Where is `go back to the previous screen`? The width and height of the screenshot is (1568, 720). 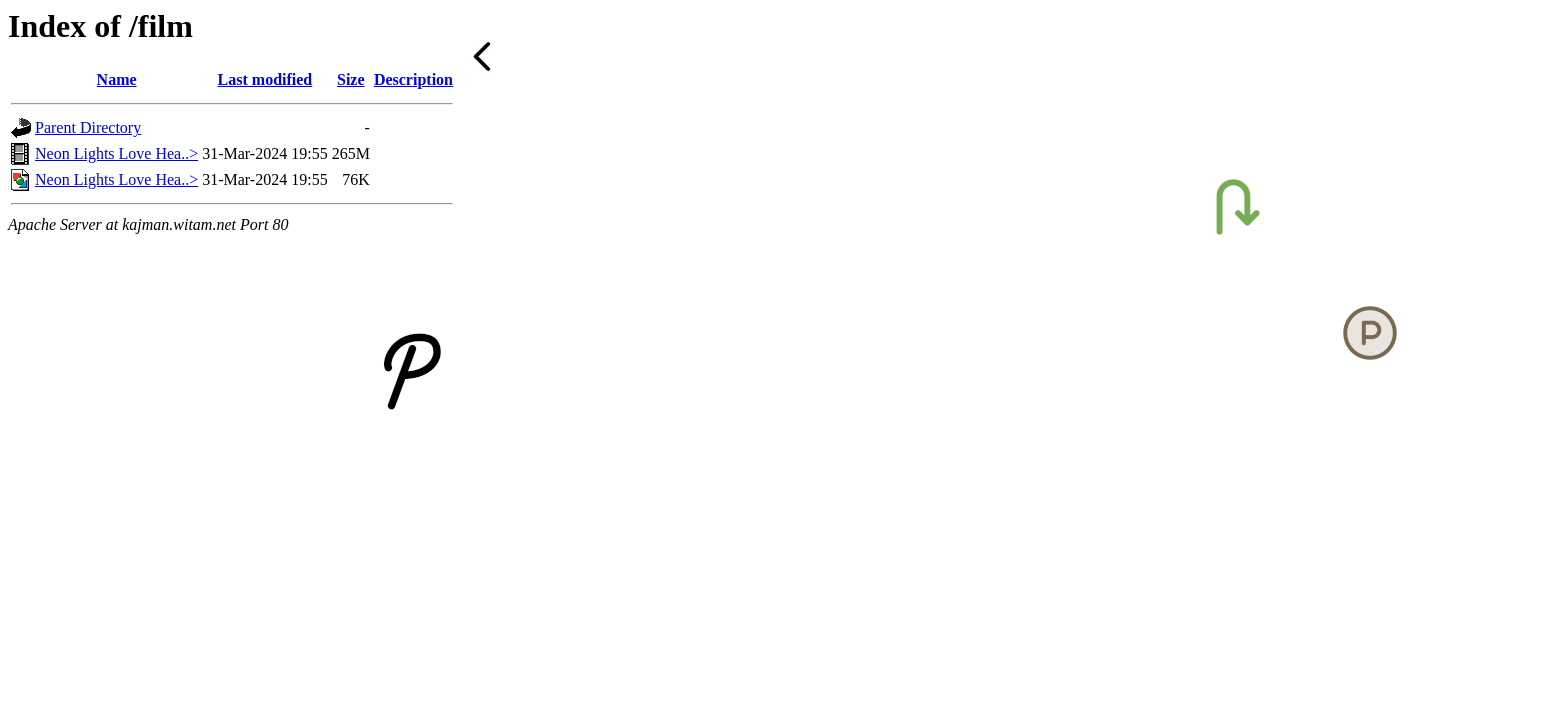 go back to the previous screen is located at coordinates (482, 56).